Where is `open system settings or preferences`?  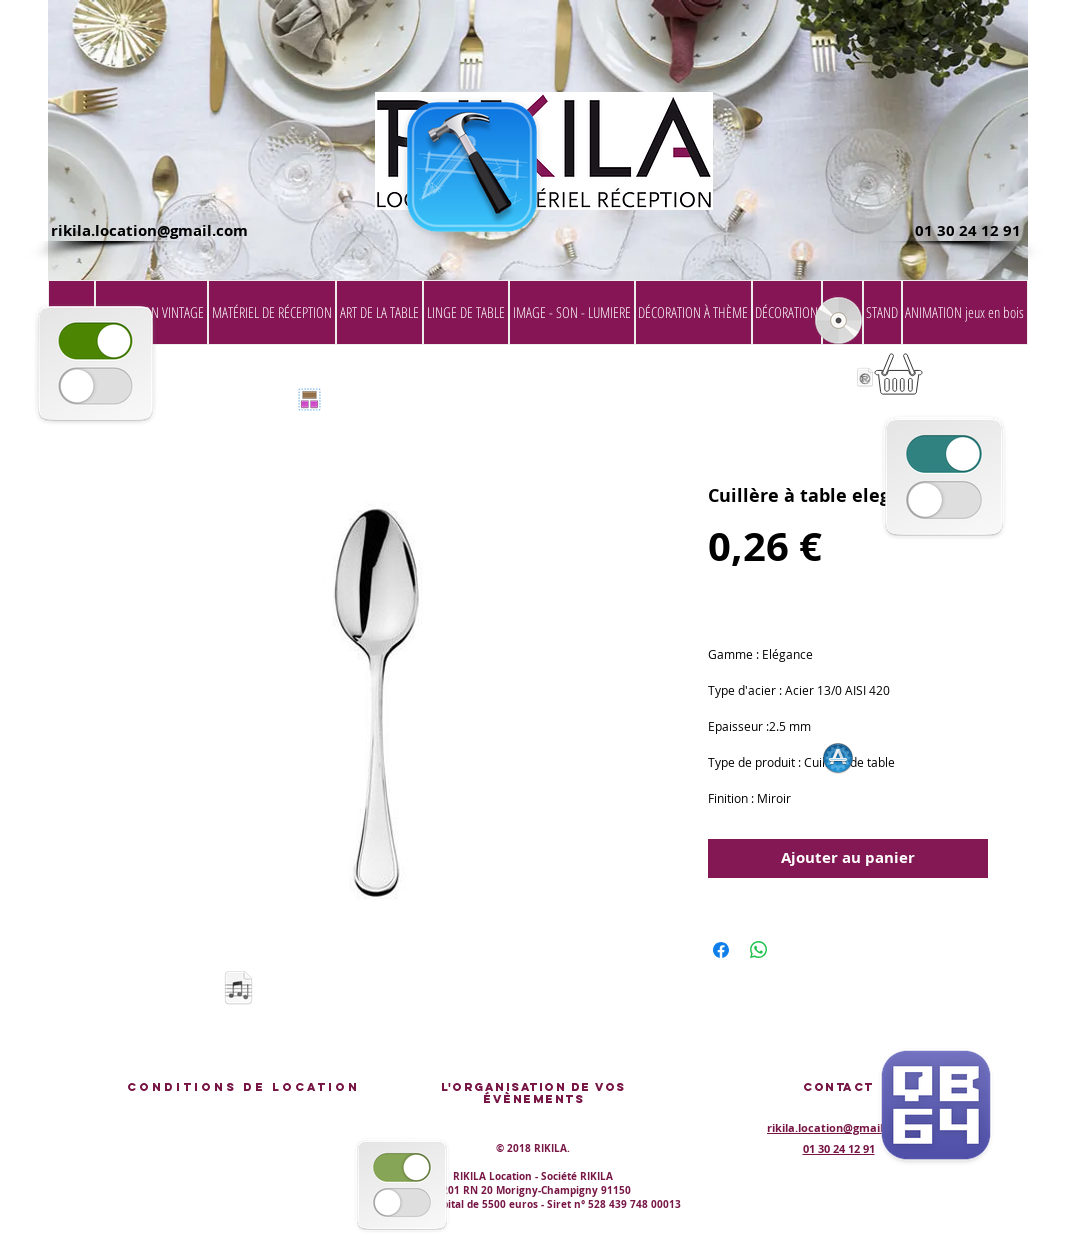 open system settings or preferences is located at coordinates (944, 477).